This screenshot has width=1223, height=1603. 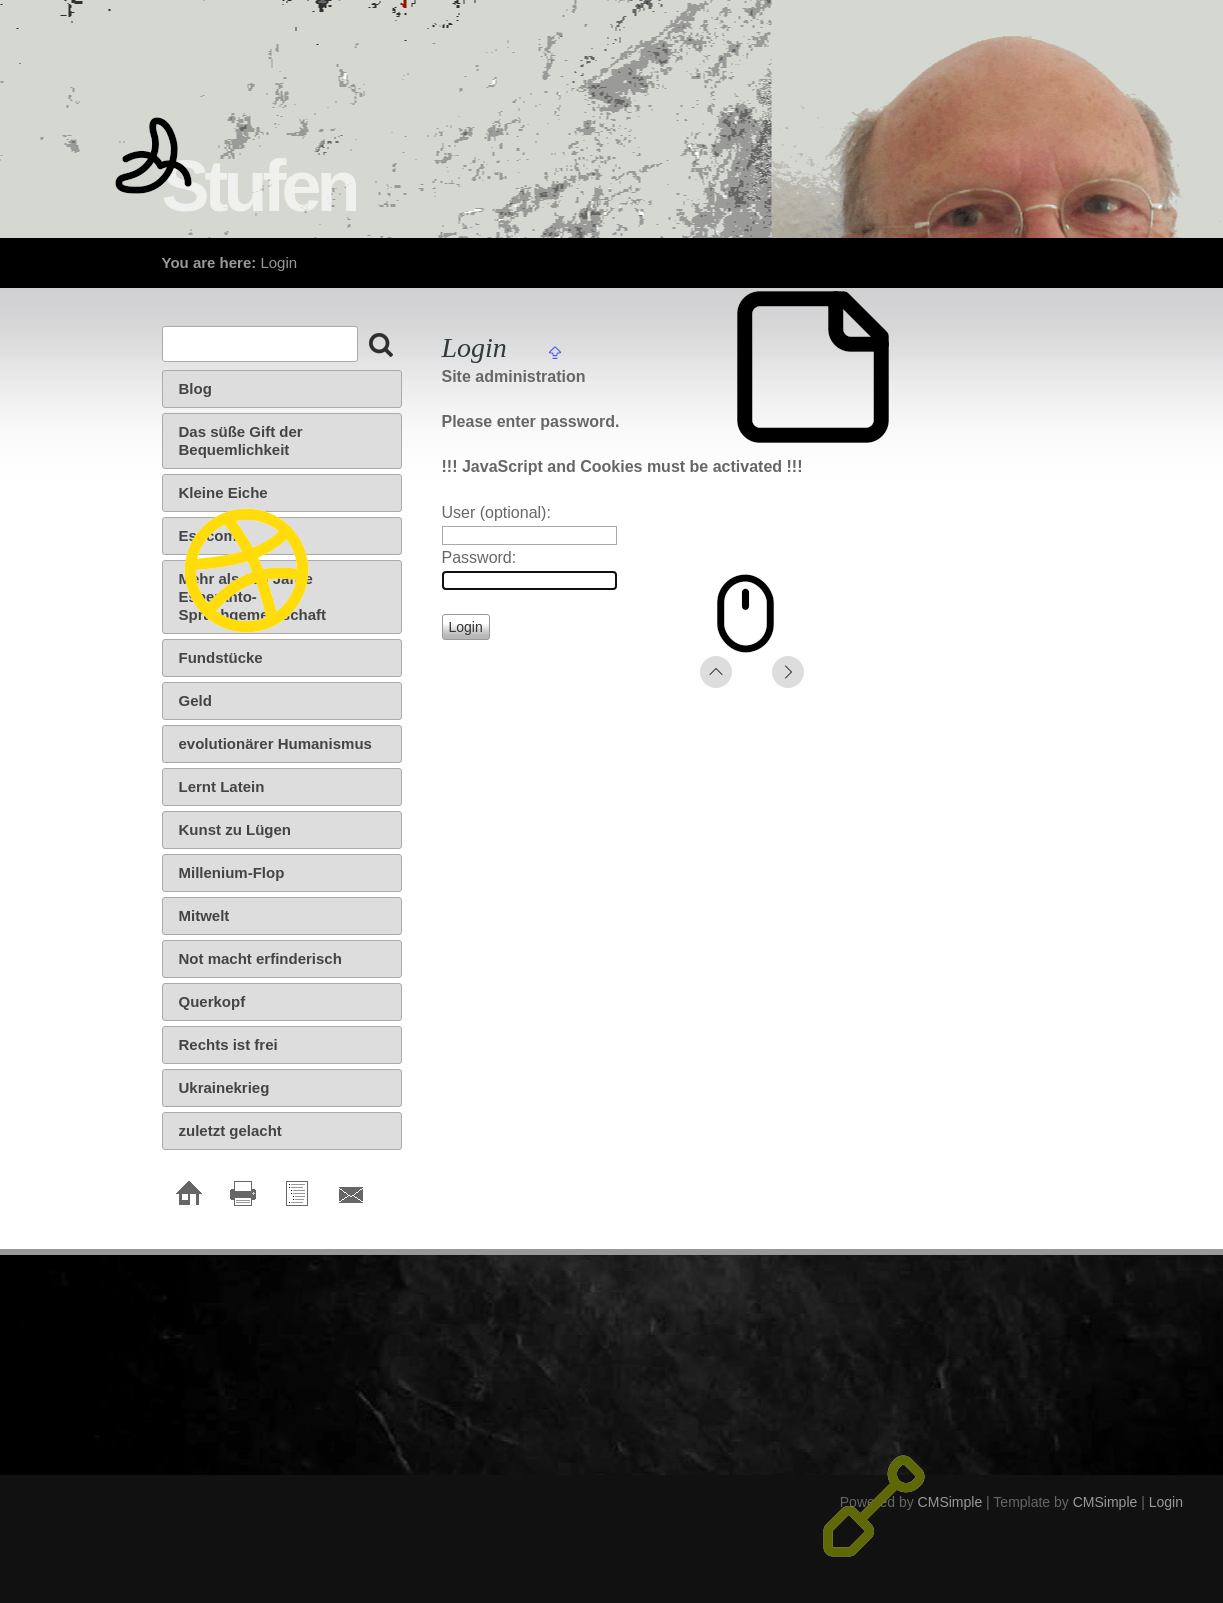 What do you see at coordinates (555, 353) in the screenshot?
I see `upload file to cloud or server` at bounding box center [555, 353].